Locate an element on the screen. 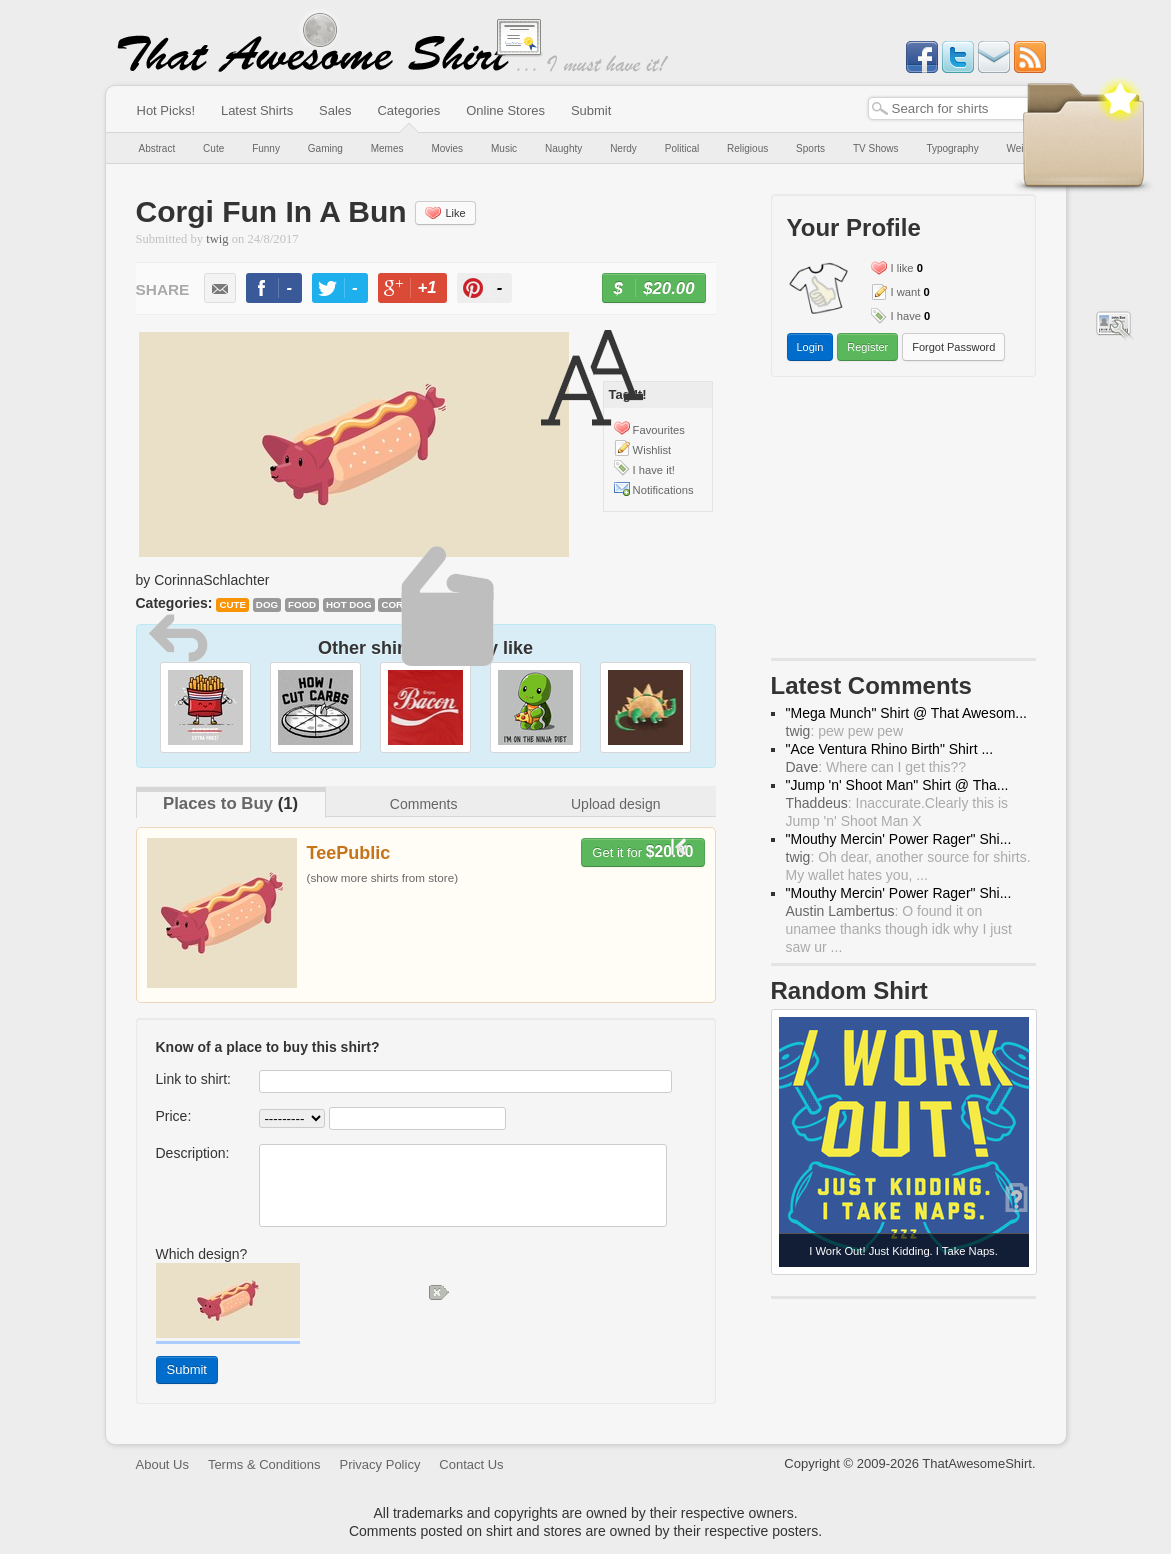 The width and height of the screenshot is (1171, 1554). indicates clear weather conditions at night is located at coordinates (320, 30).